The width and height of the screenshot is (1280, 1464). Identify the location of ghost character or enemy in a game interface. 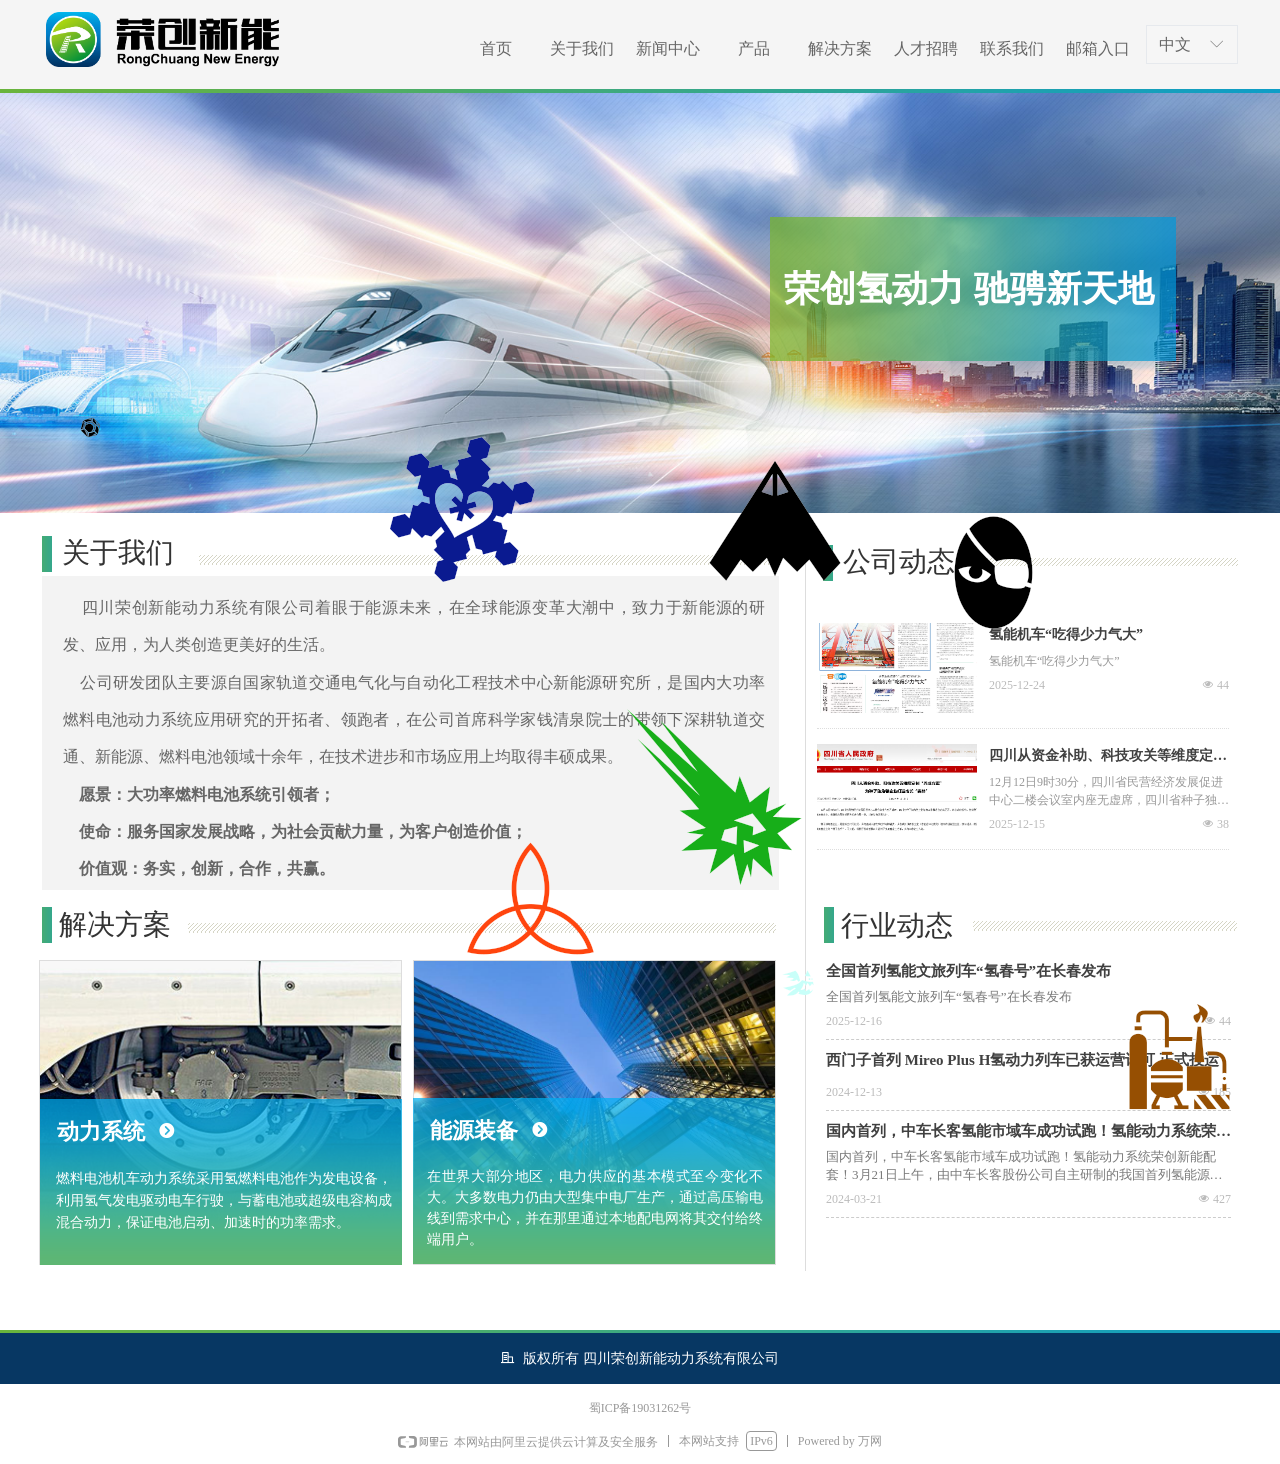
(798, 983).